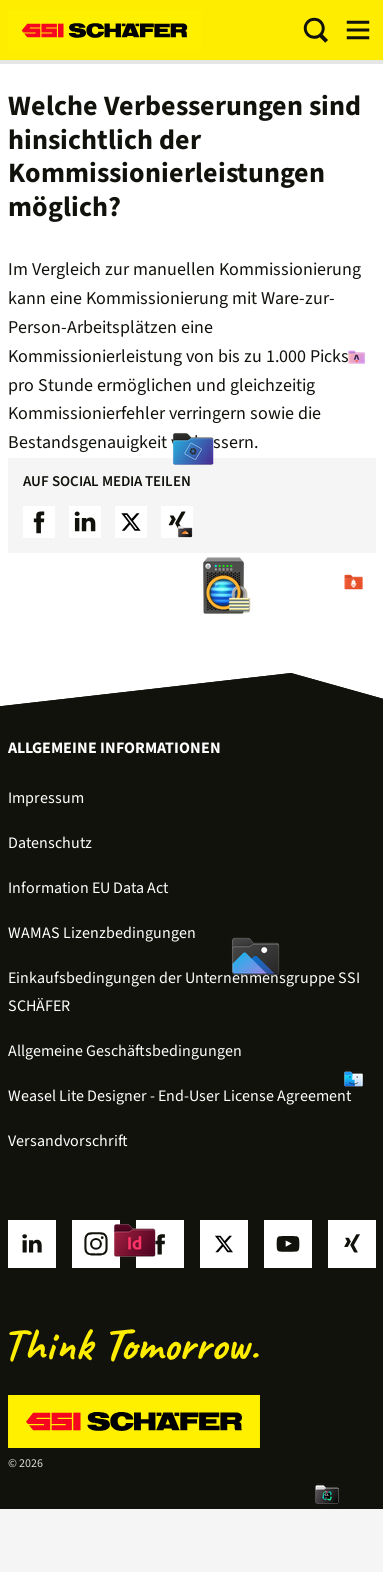 Image resolution: width=383 pixels, height=1572 pixels. I want to click on open pictures folder, so click(255, 957).